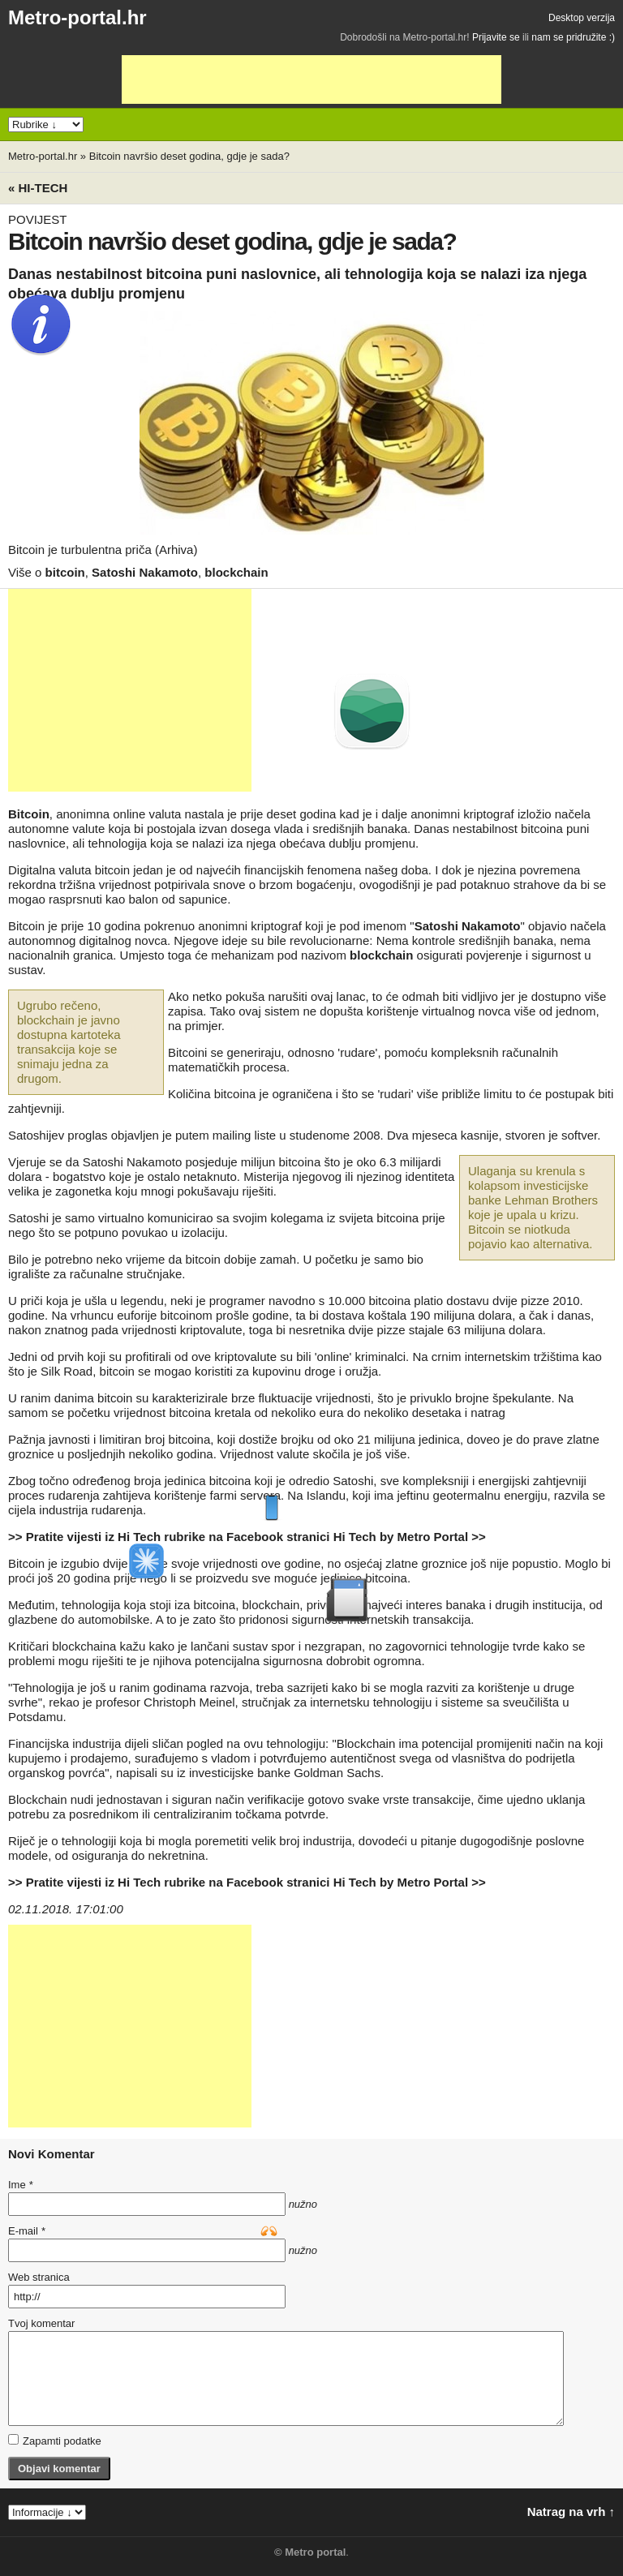 Image resolution: width=623 pixels, height=2576 pixels. Describe the element at coordinates (347, 1599) in the screenshot. I see `access miniSD card storage` at that location.